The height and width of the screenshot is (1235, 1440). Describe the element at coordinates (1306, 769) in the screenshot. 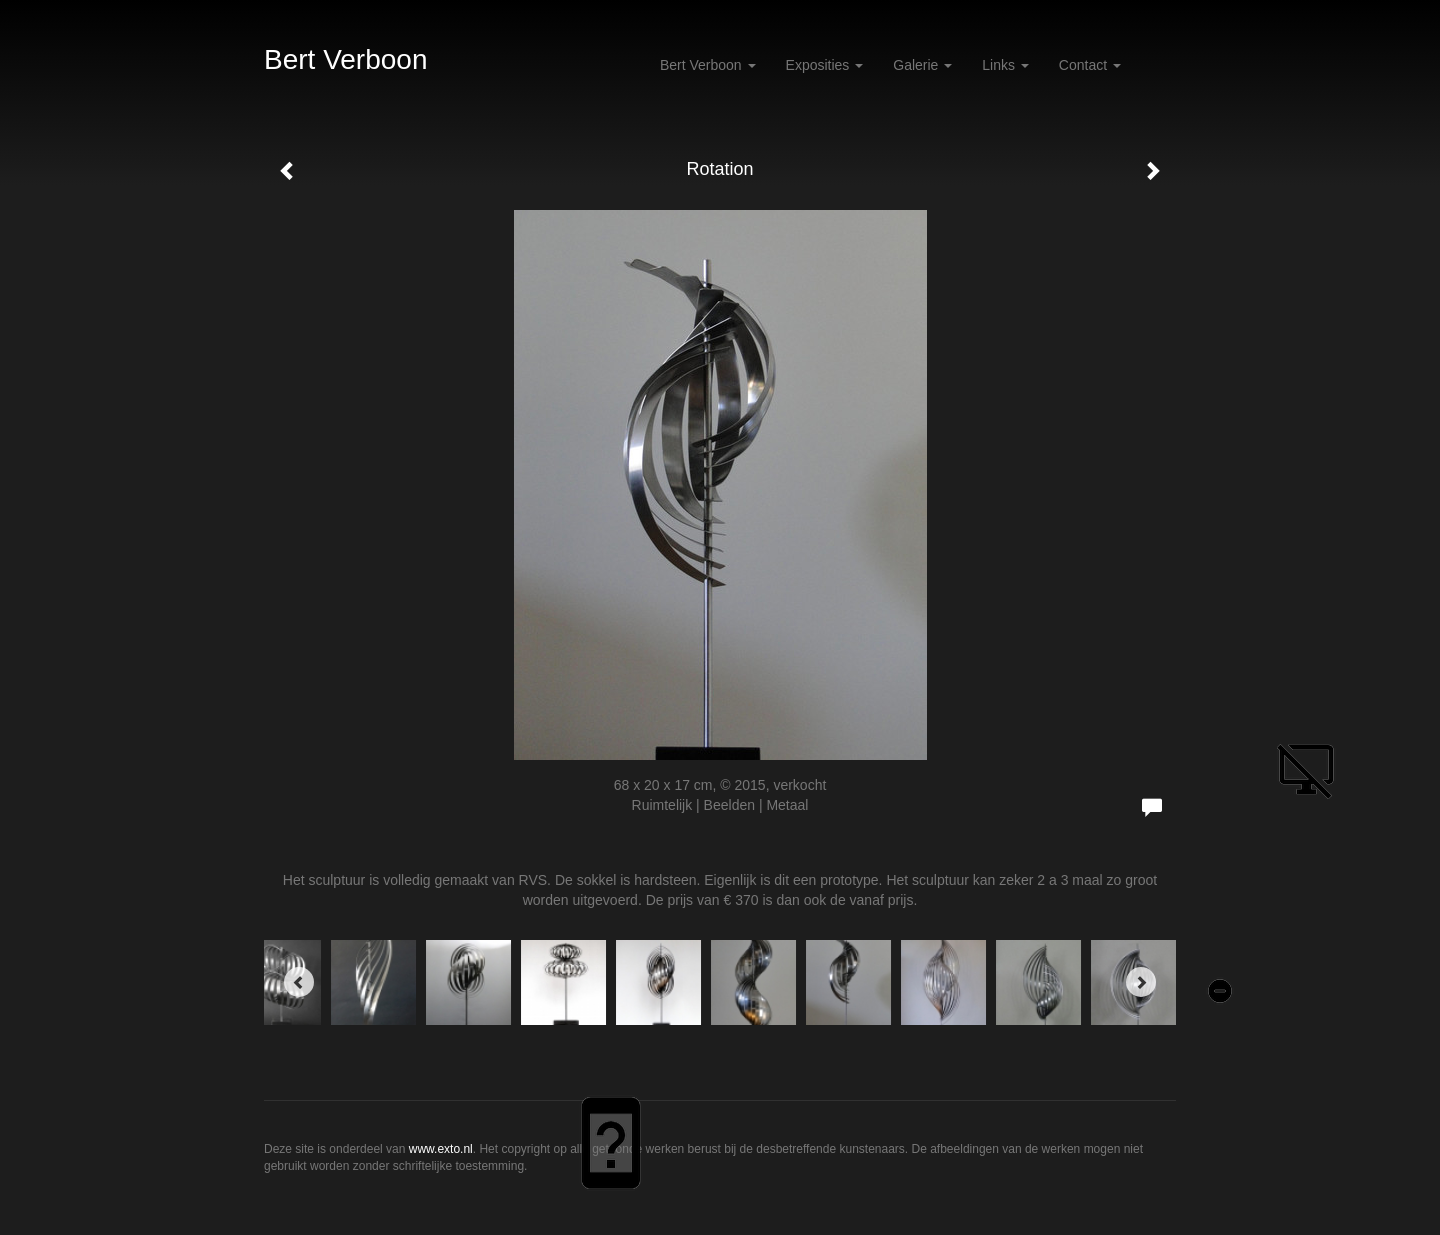

I see `desktop access is currently disabled` at that location.